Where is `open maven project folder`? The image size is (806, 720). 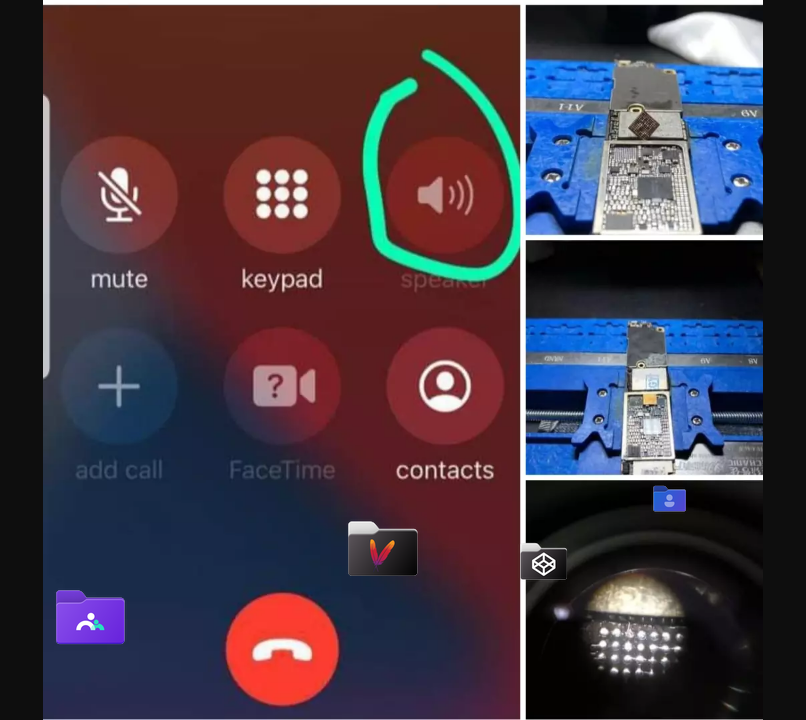
open maven project folder is located at coordinates (382, 550).